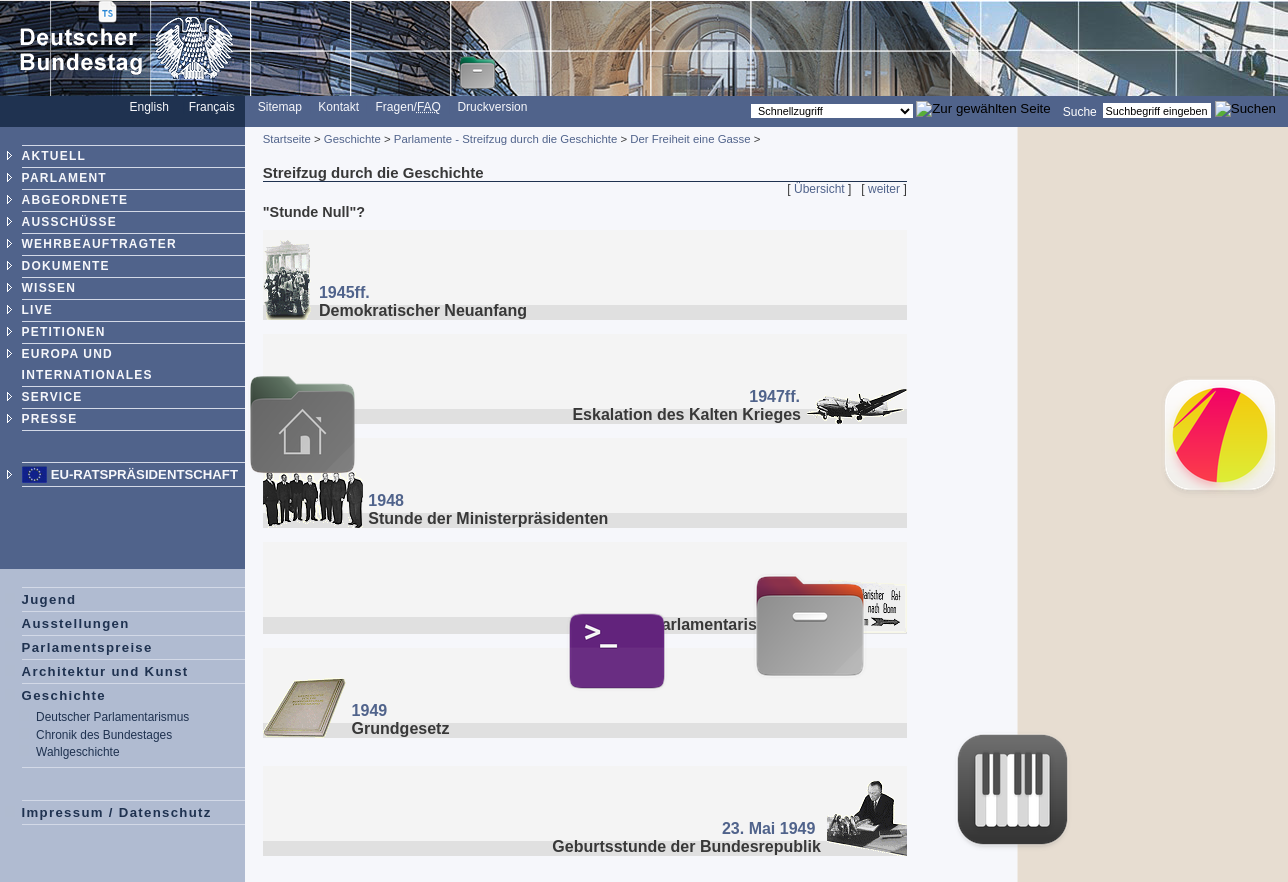  What do you see at coordinates (477, 72) in the screenshot?
I see `open the file manager` at bounding box center [477, 72].